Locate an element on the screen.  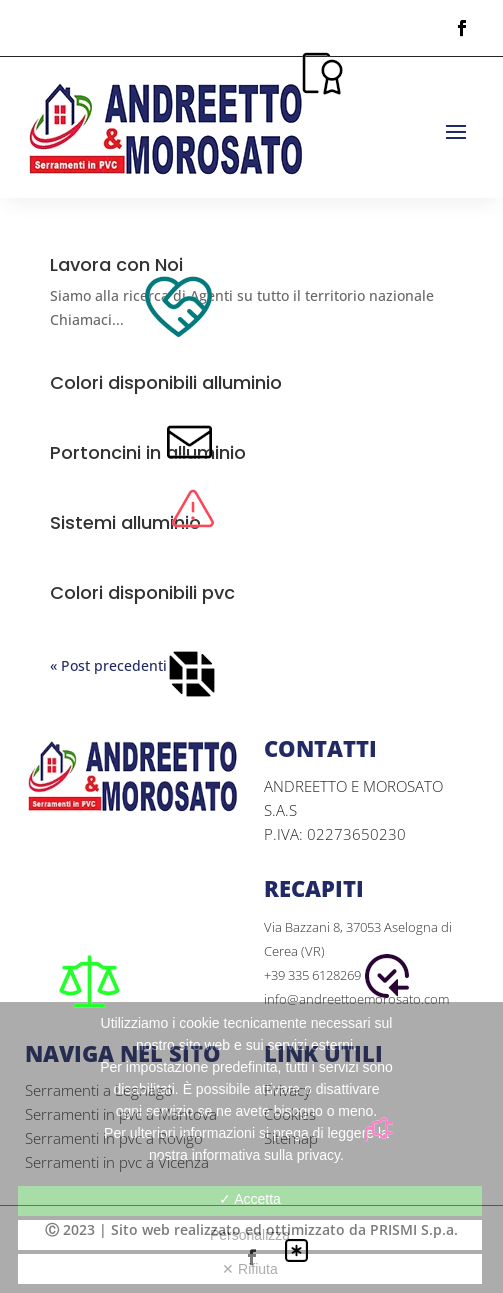
access API keys or secrets is located at coordinates (296, 1250).